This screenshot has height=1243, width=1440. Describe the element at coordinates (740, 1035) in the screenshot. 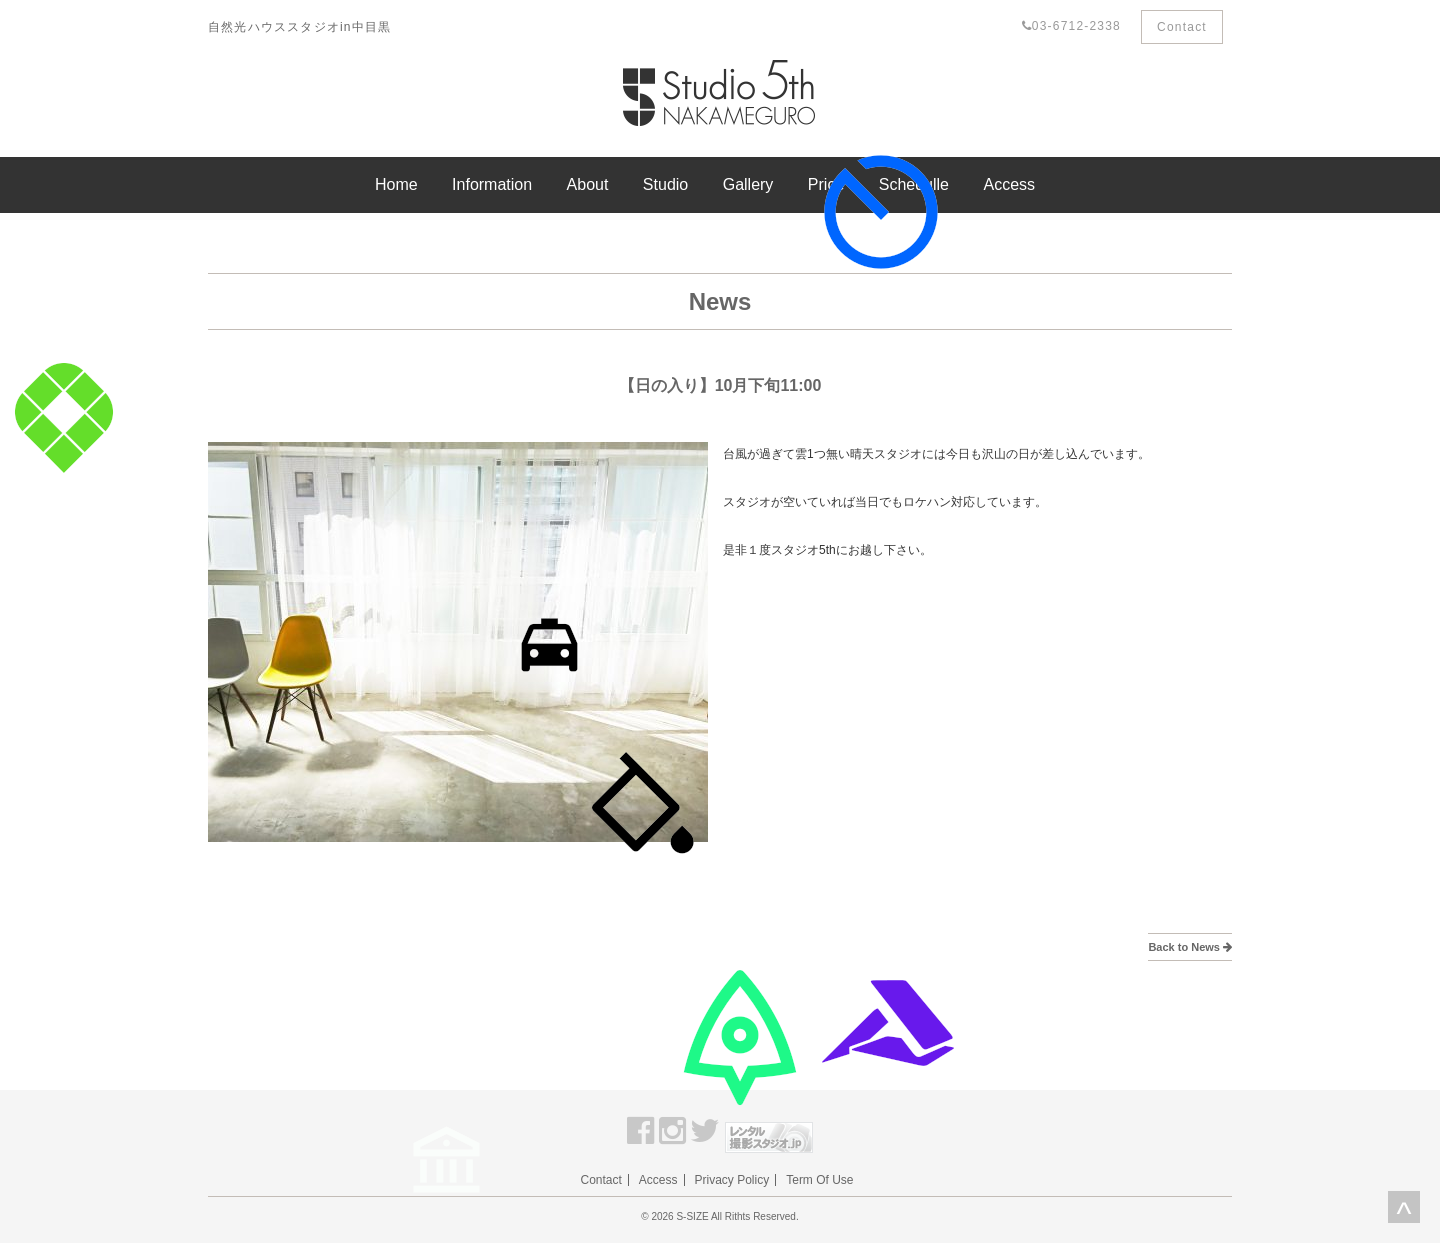

I see `launch or explore a space-themed app` at that location.